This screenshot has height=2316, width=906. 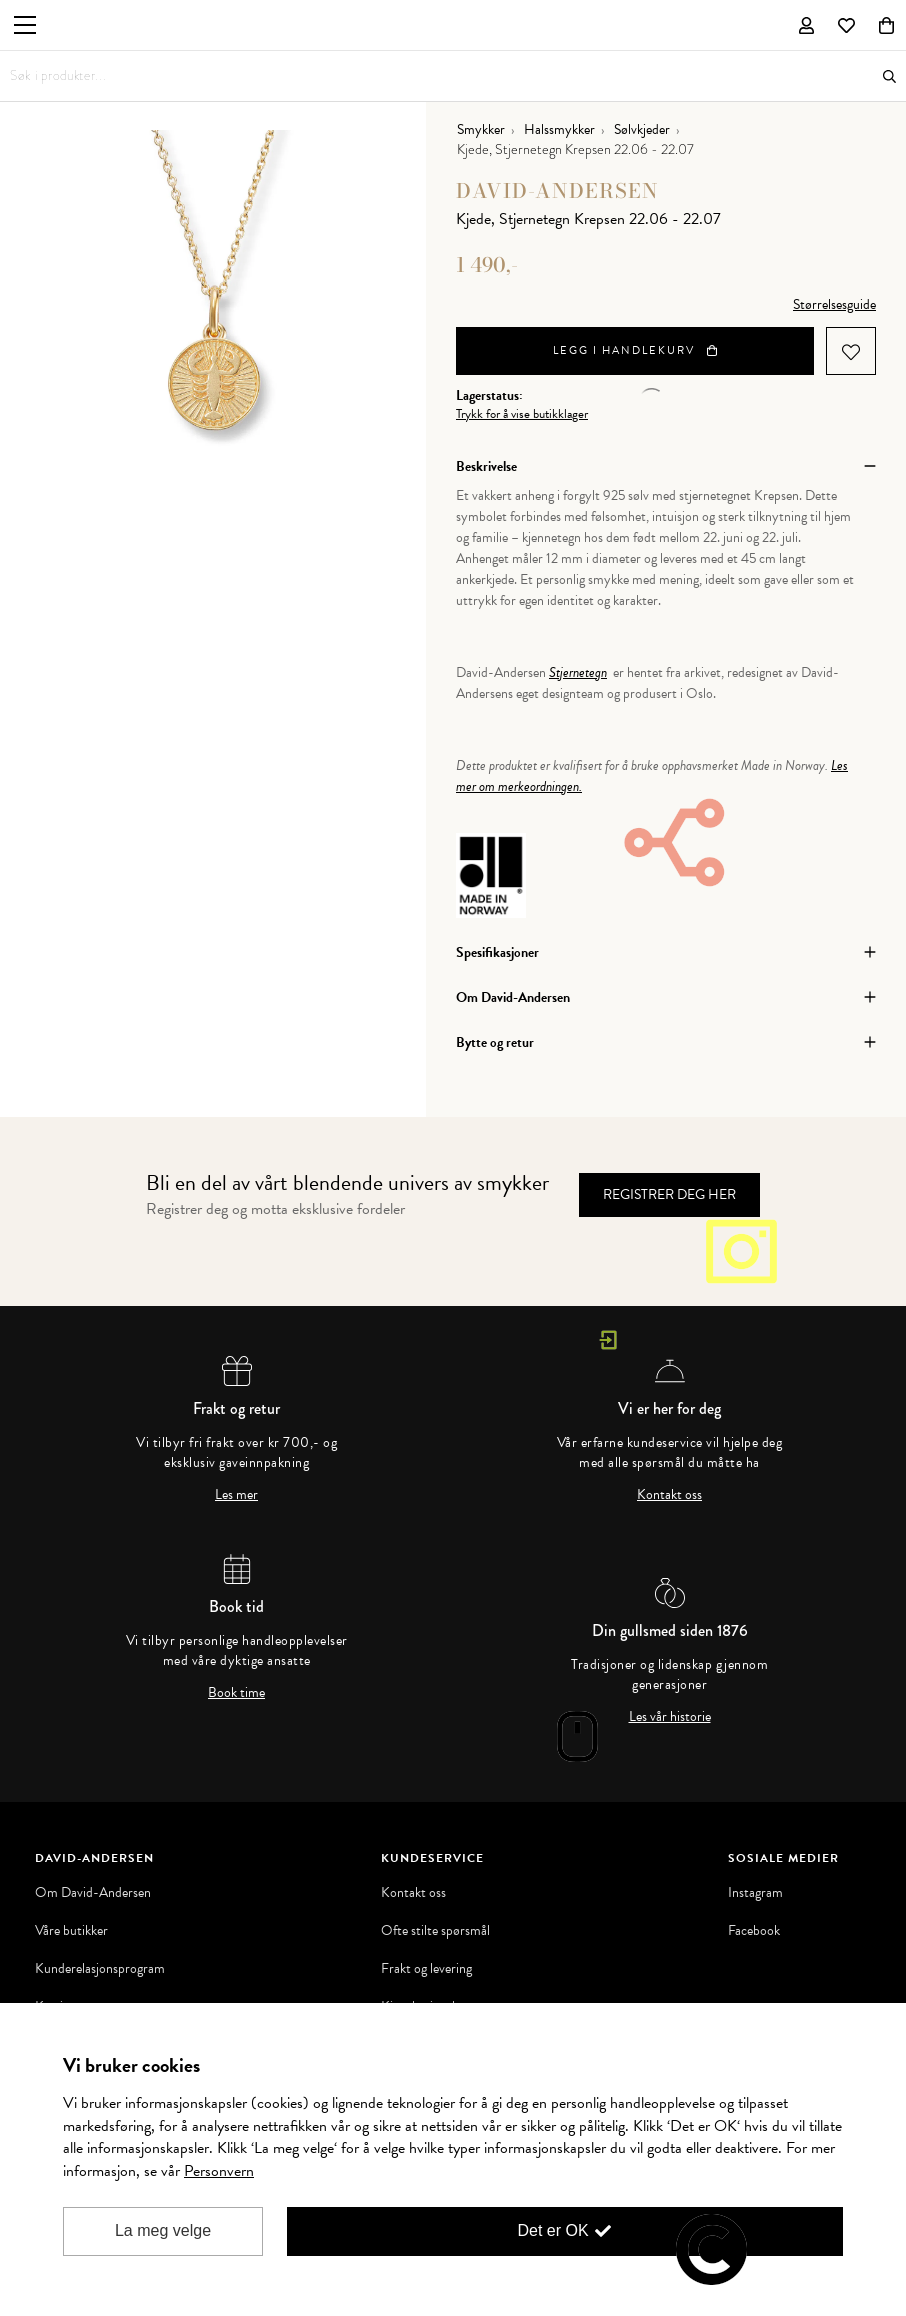 What do you see at coordinates (609, 1340) in the screenshot?
I see `log in to your account` at bounding box center [609, 1340].